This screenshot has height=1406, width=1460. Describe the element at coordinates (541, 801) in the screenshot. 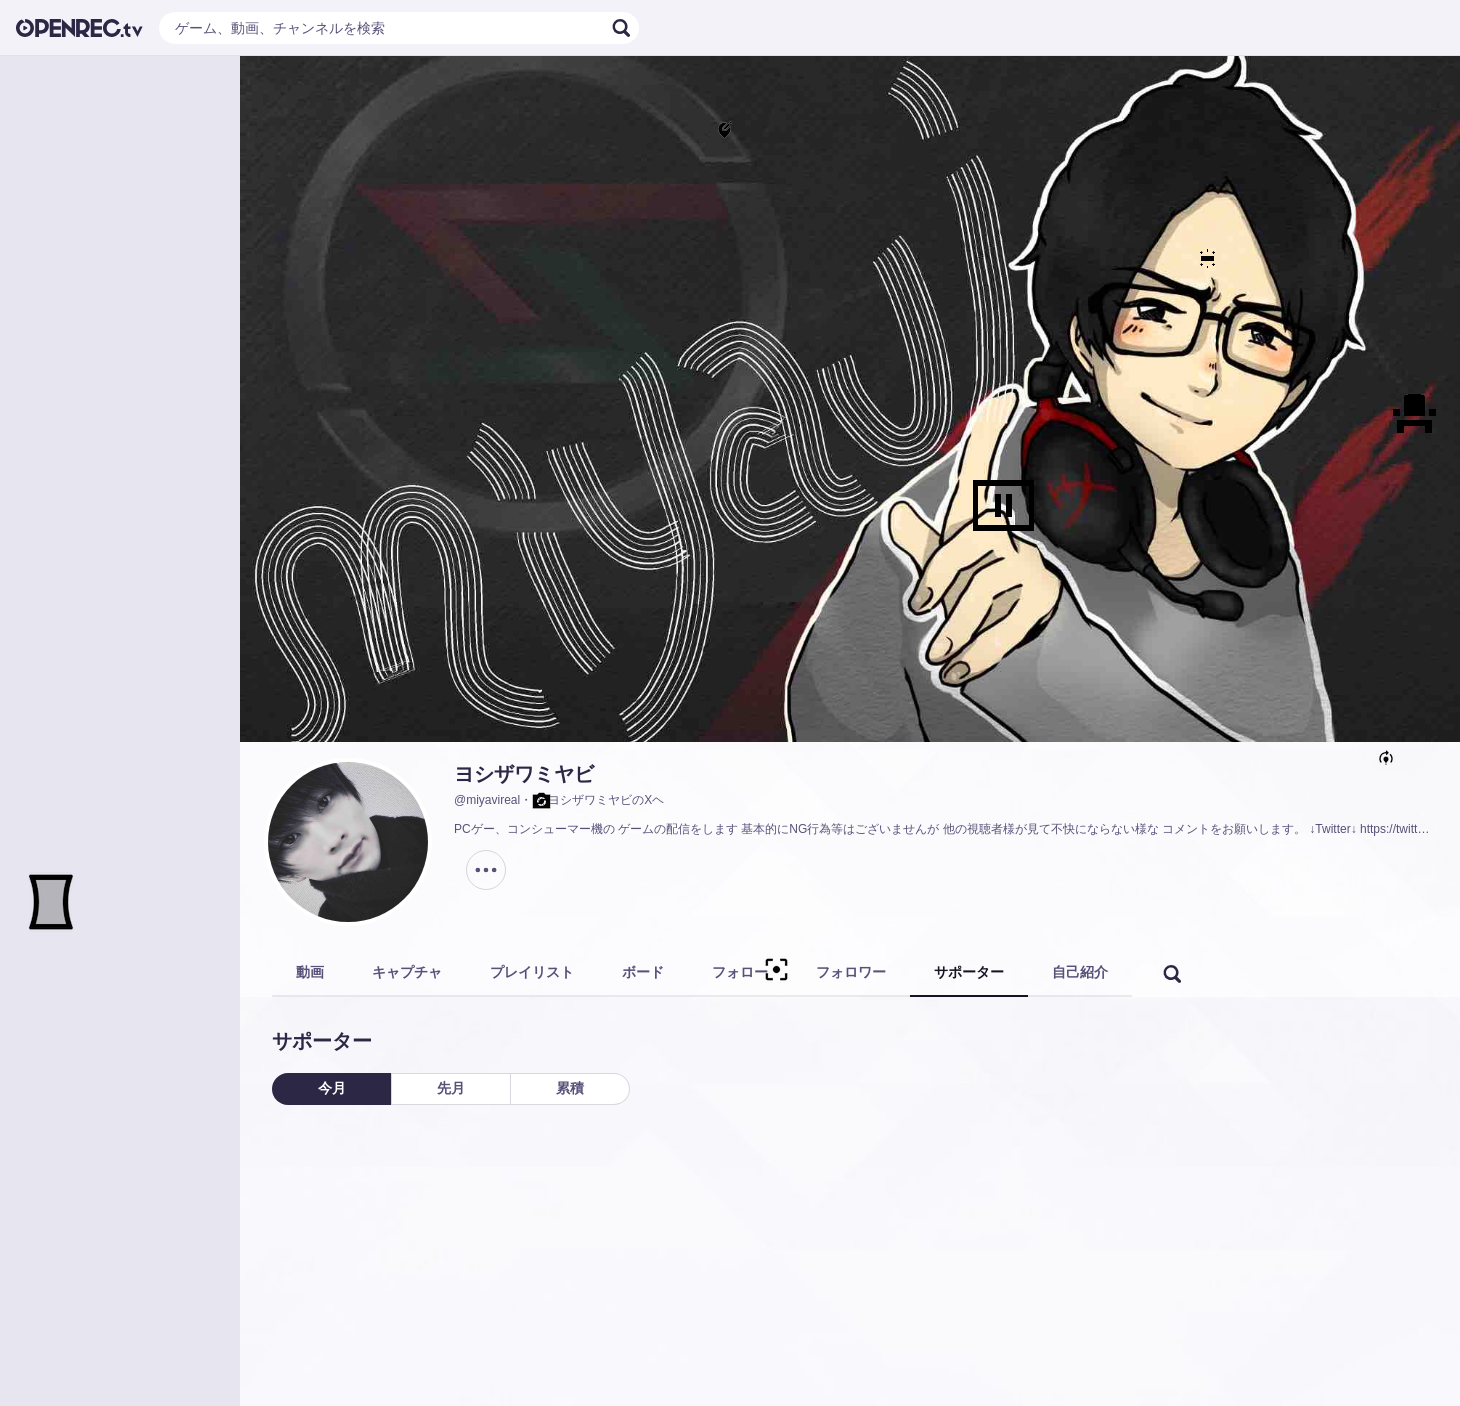

I see `switch to party mode camera filter` at that location.